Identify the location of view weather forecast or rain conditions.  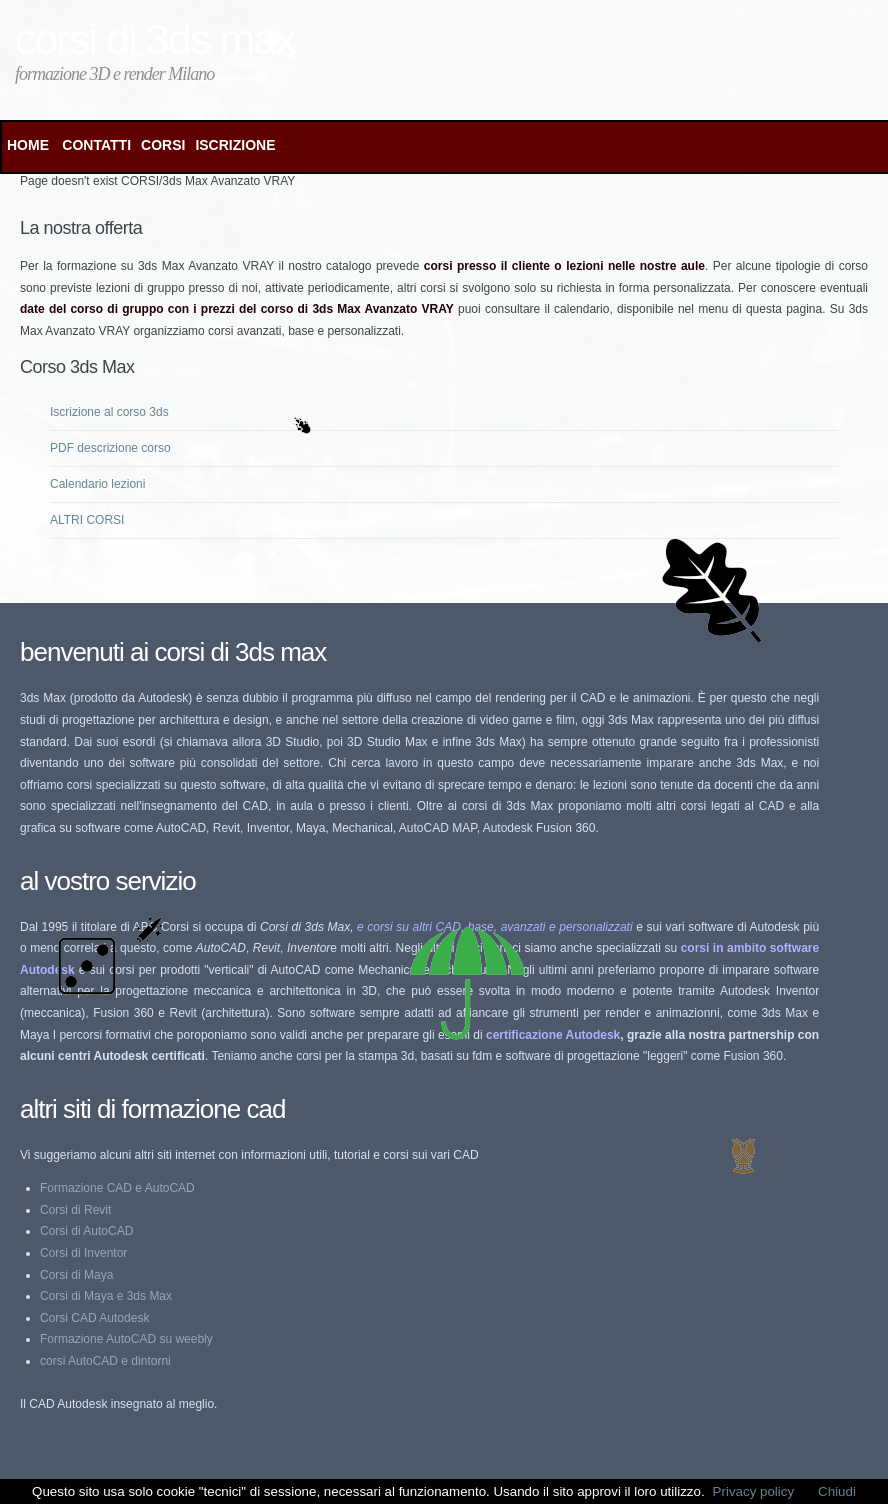
(467, 982).